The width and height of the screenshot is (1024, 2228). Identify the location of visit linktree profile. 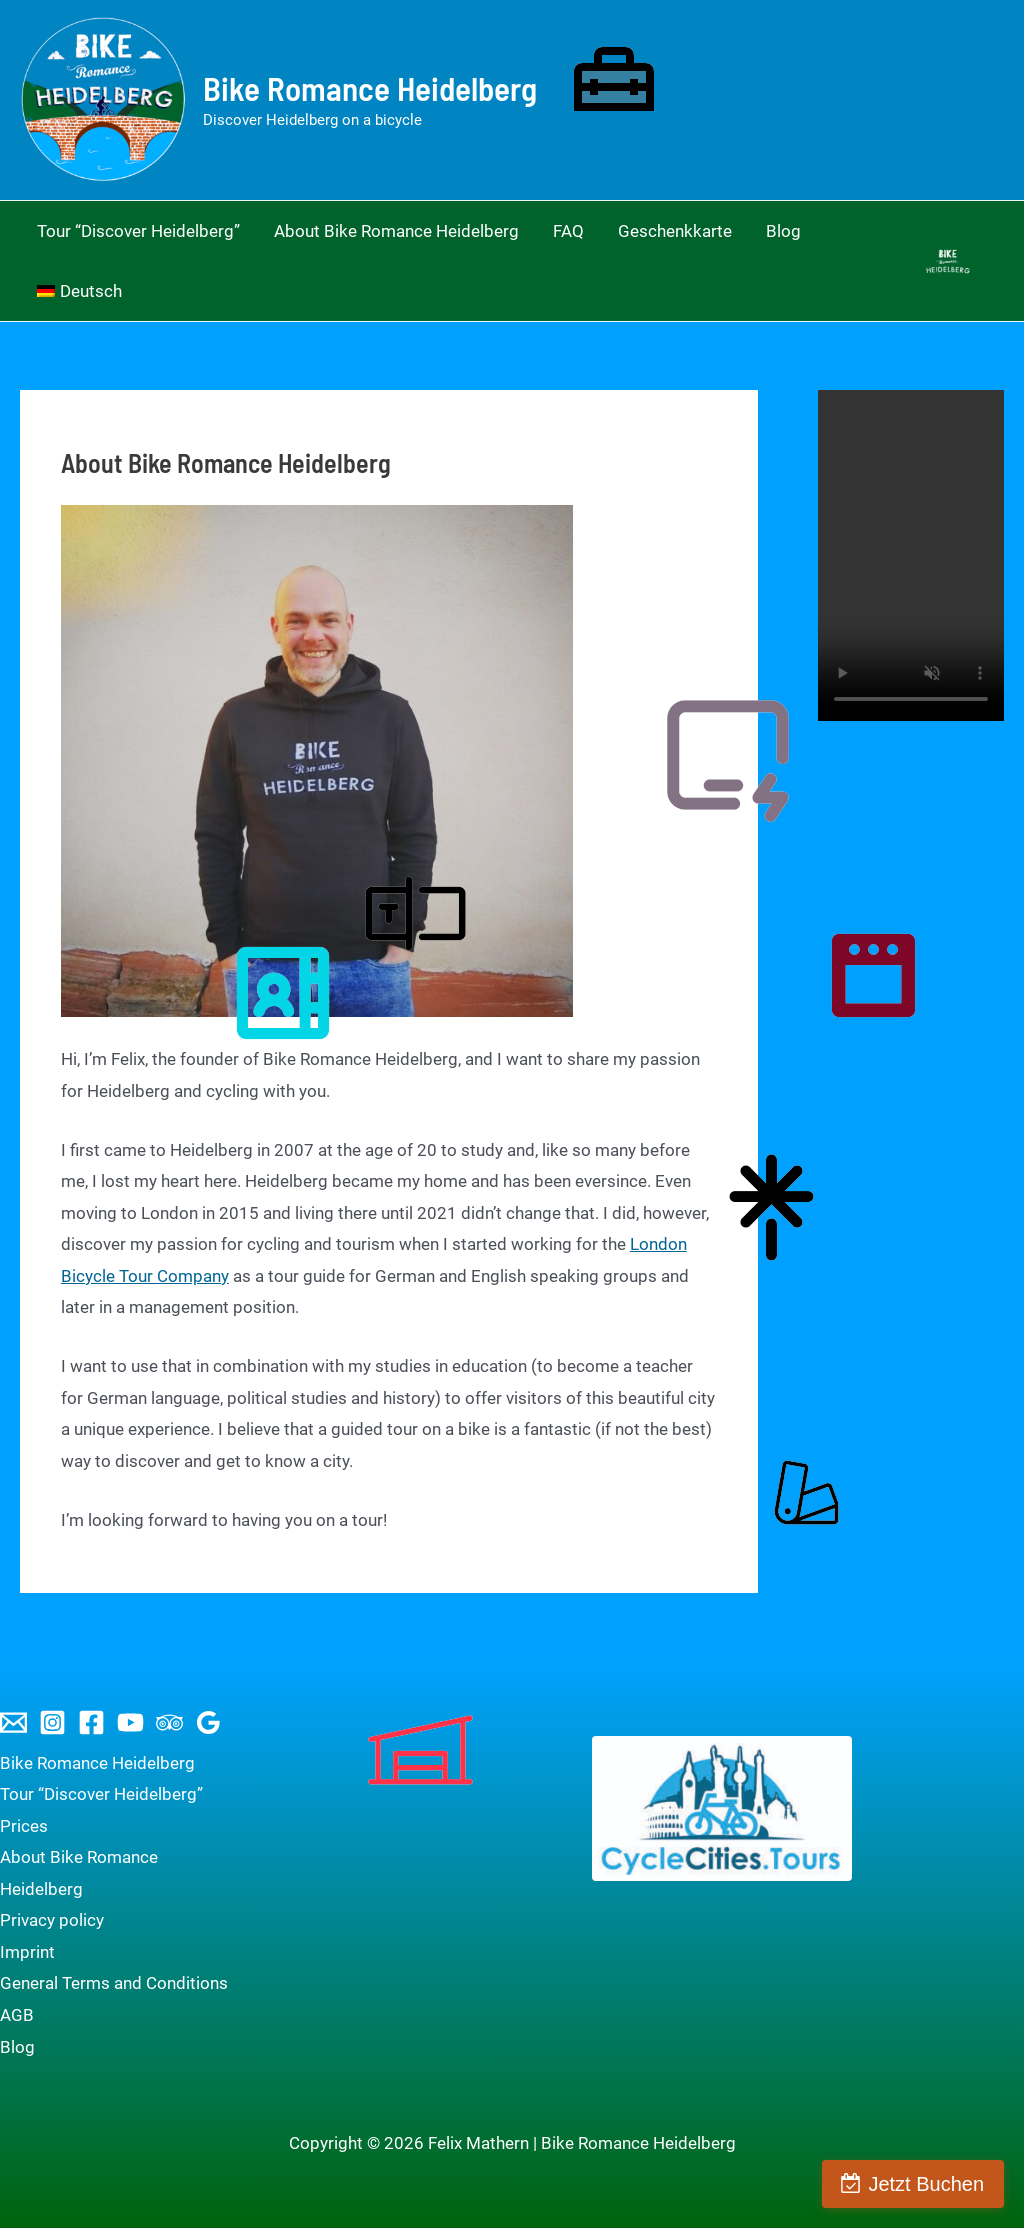
(771, 1207).